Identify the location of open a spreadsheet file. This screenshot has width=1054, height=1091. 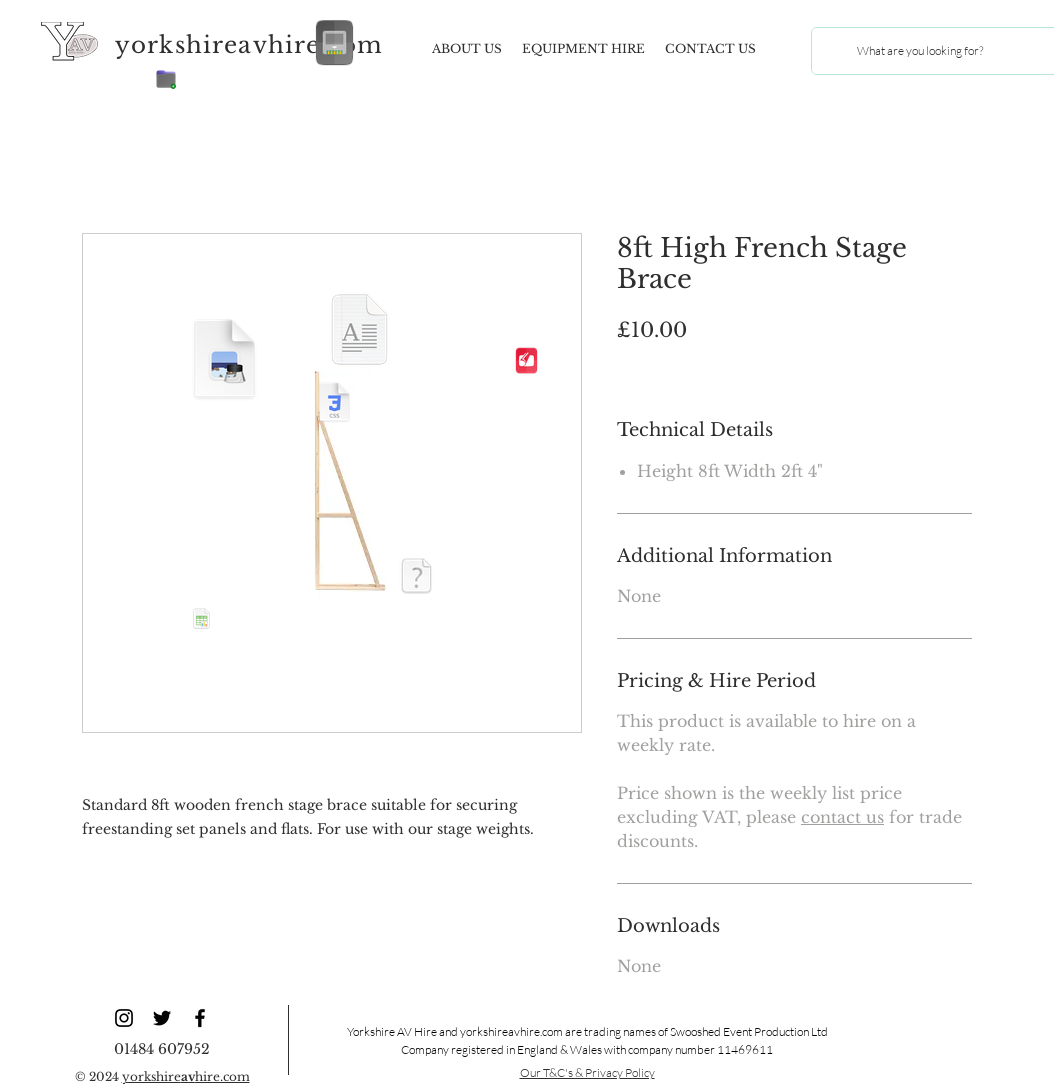
(201, 618).